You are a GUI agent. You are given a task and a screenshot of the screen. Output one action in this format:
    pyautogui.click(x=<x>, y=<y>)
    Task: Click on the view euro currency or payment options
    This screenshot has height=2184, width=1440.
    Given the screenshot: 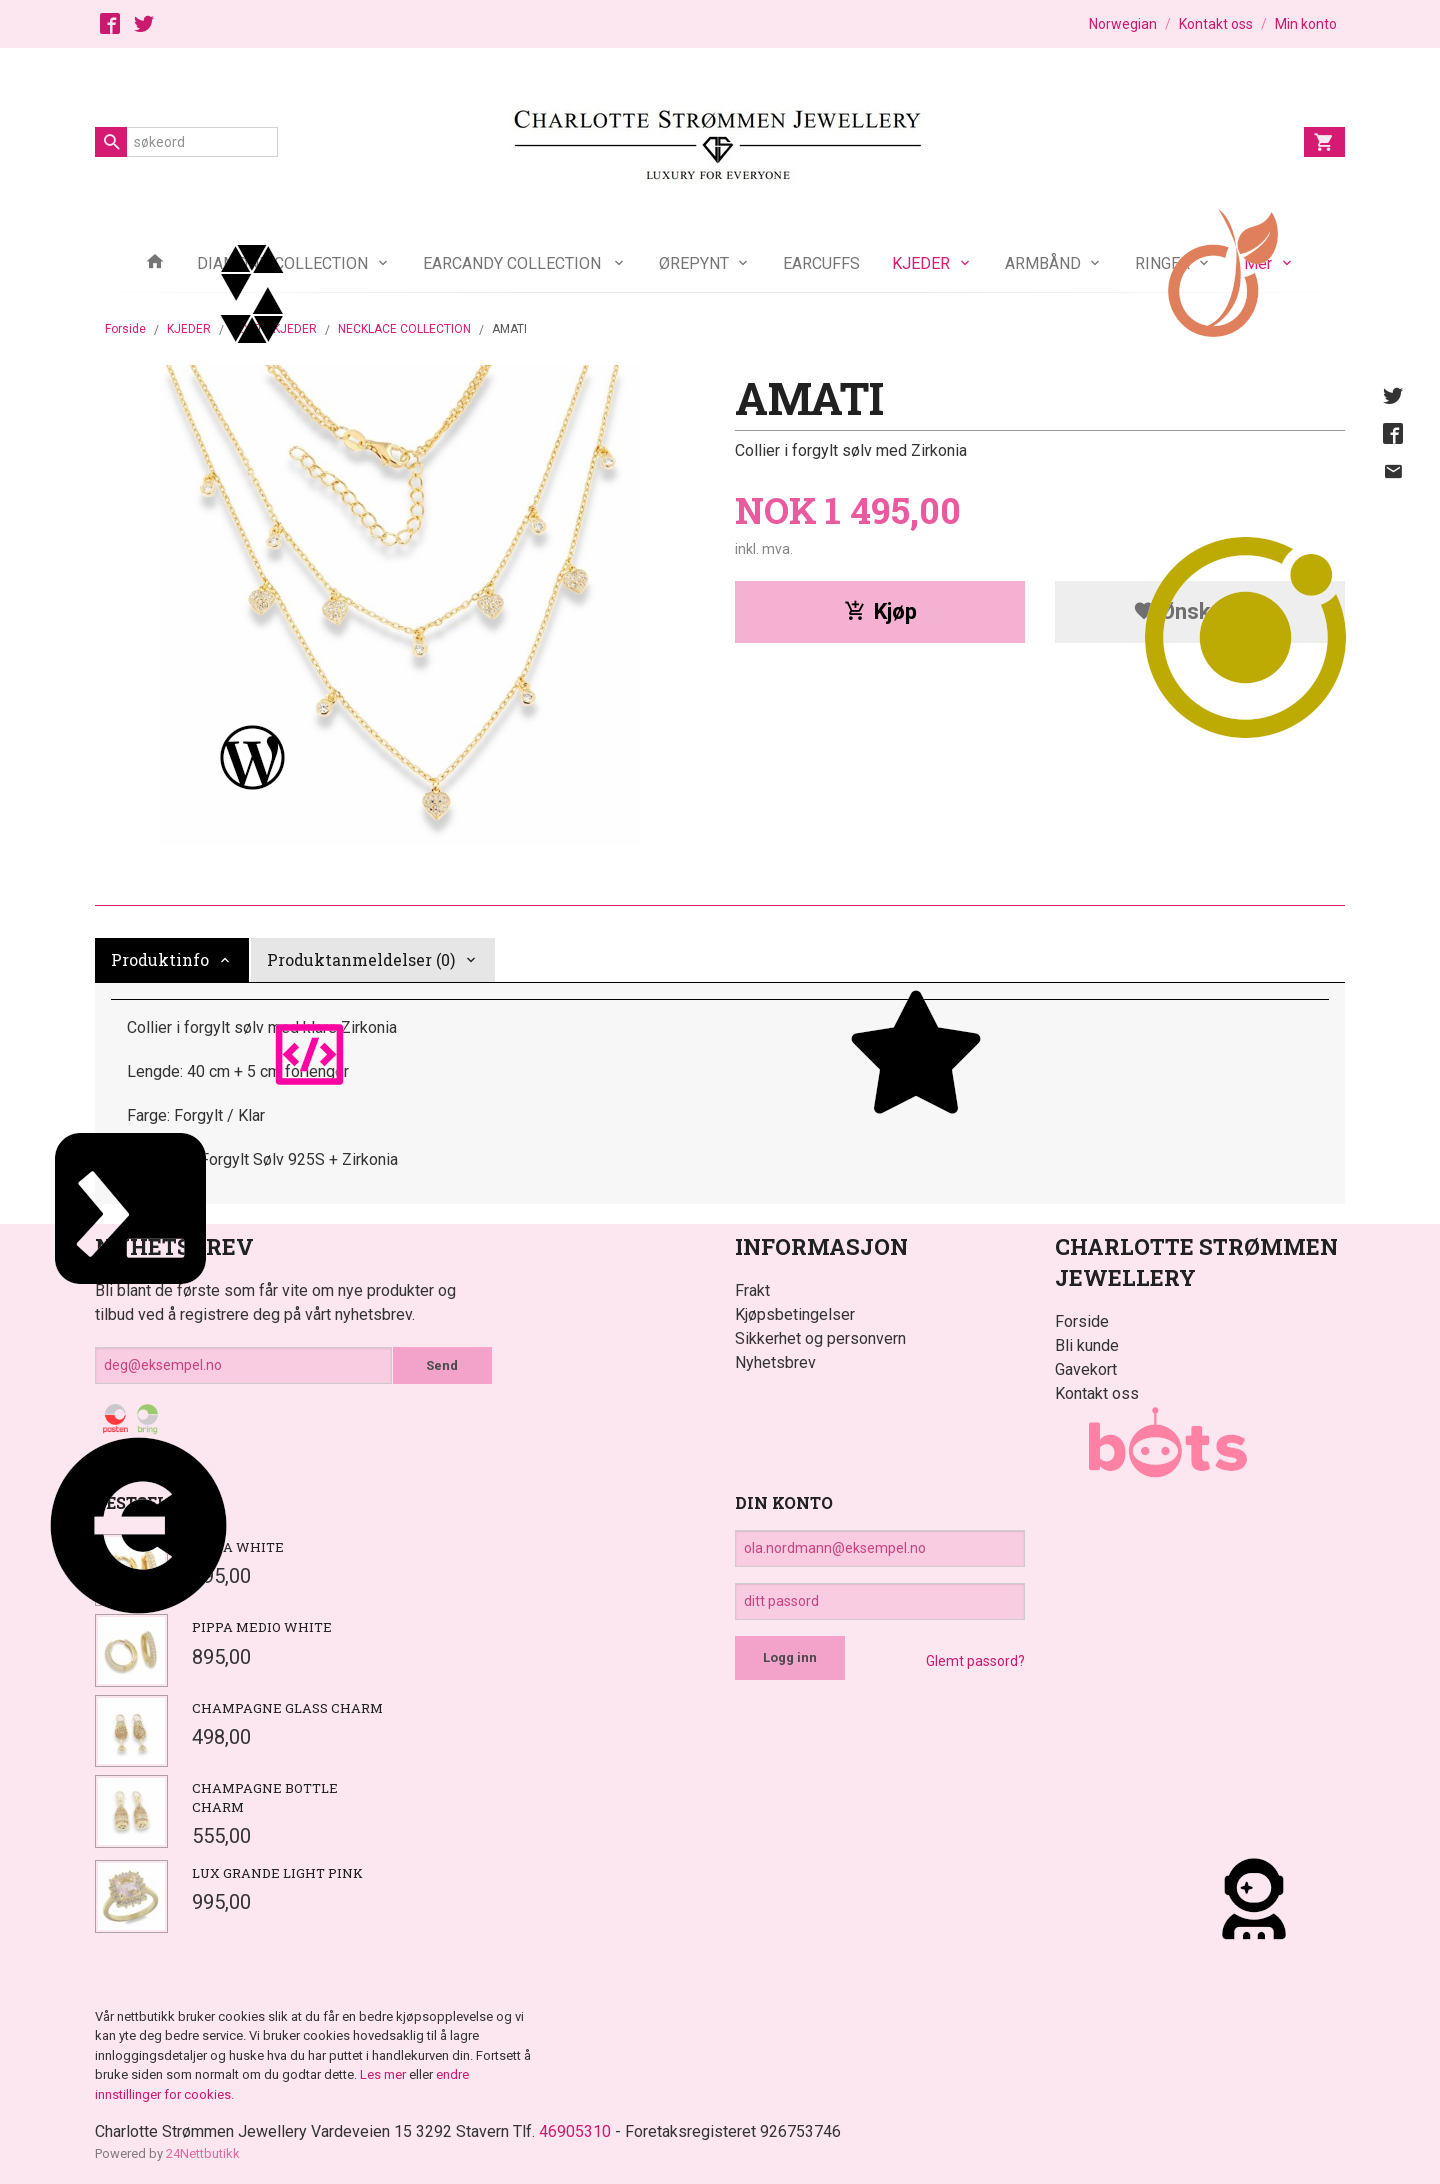 What is the action you would take?
    pyautogui.click(x=138, y=1525)
    